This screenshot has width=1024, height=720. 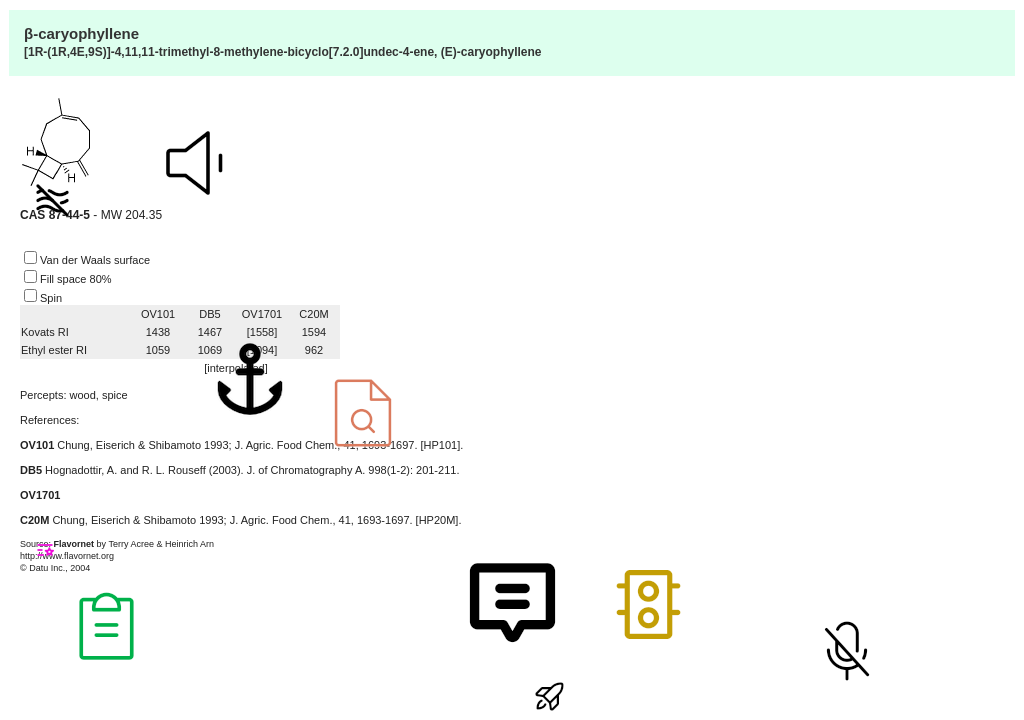 I want to click on launch or deploy a project, so click(x=550, y=696).